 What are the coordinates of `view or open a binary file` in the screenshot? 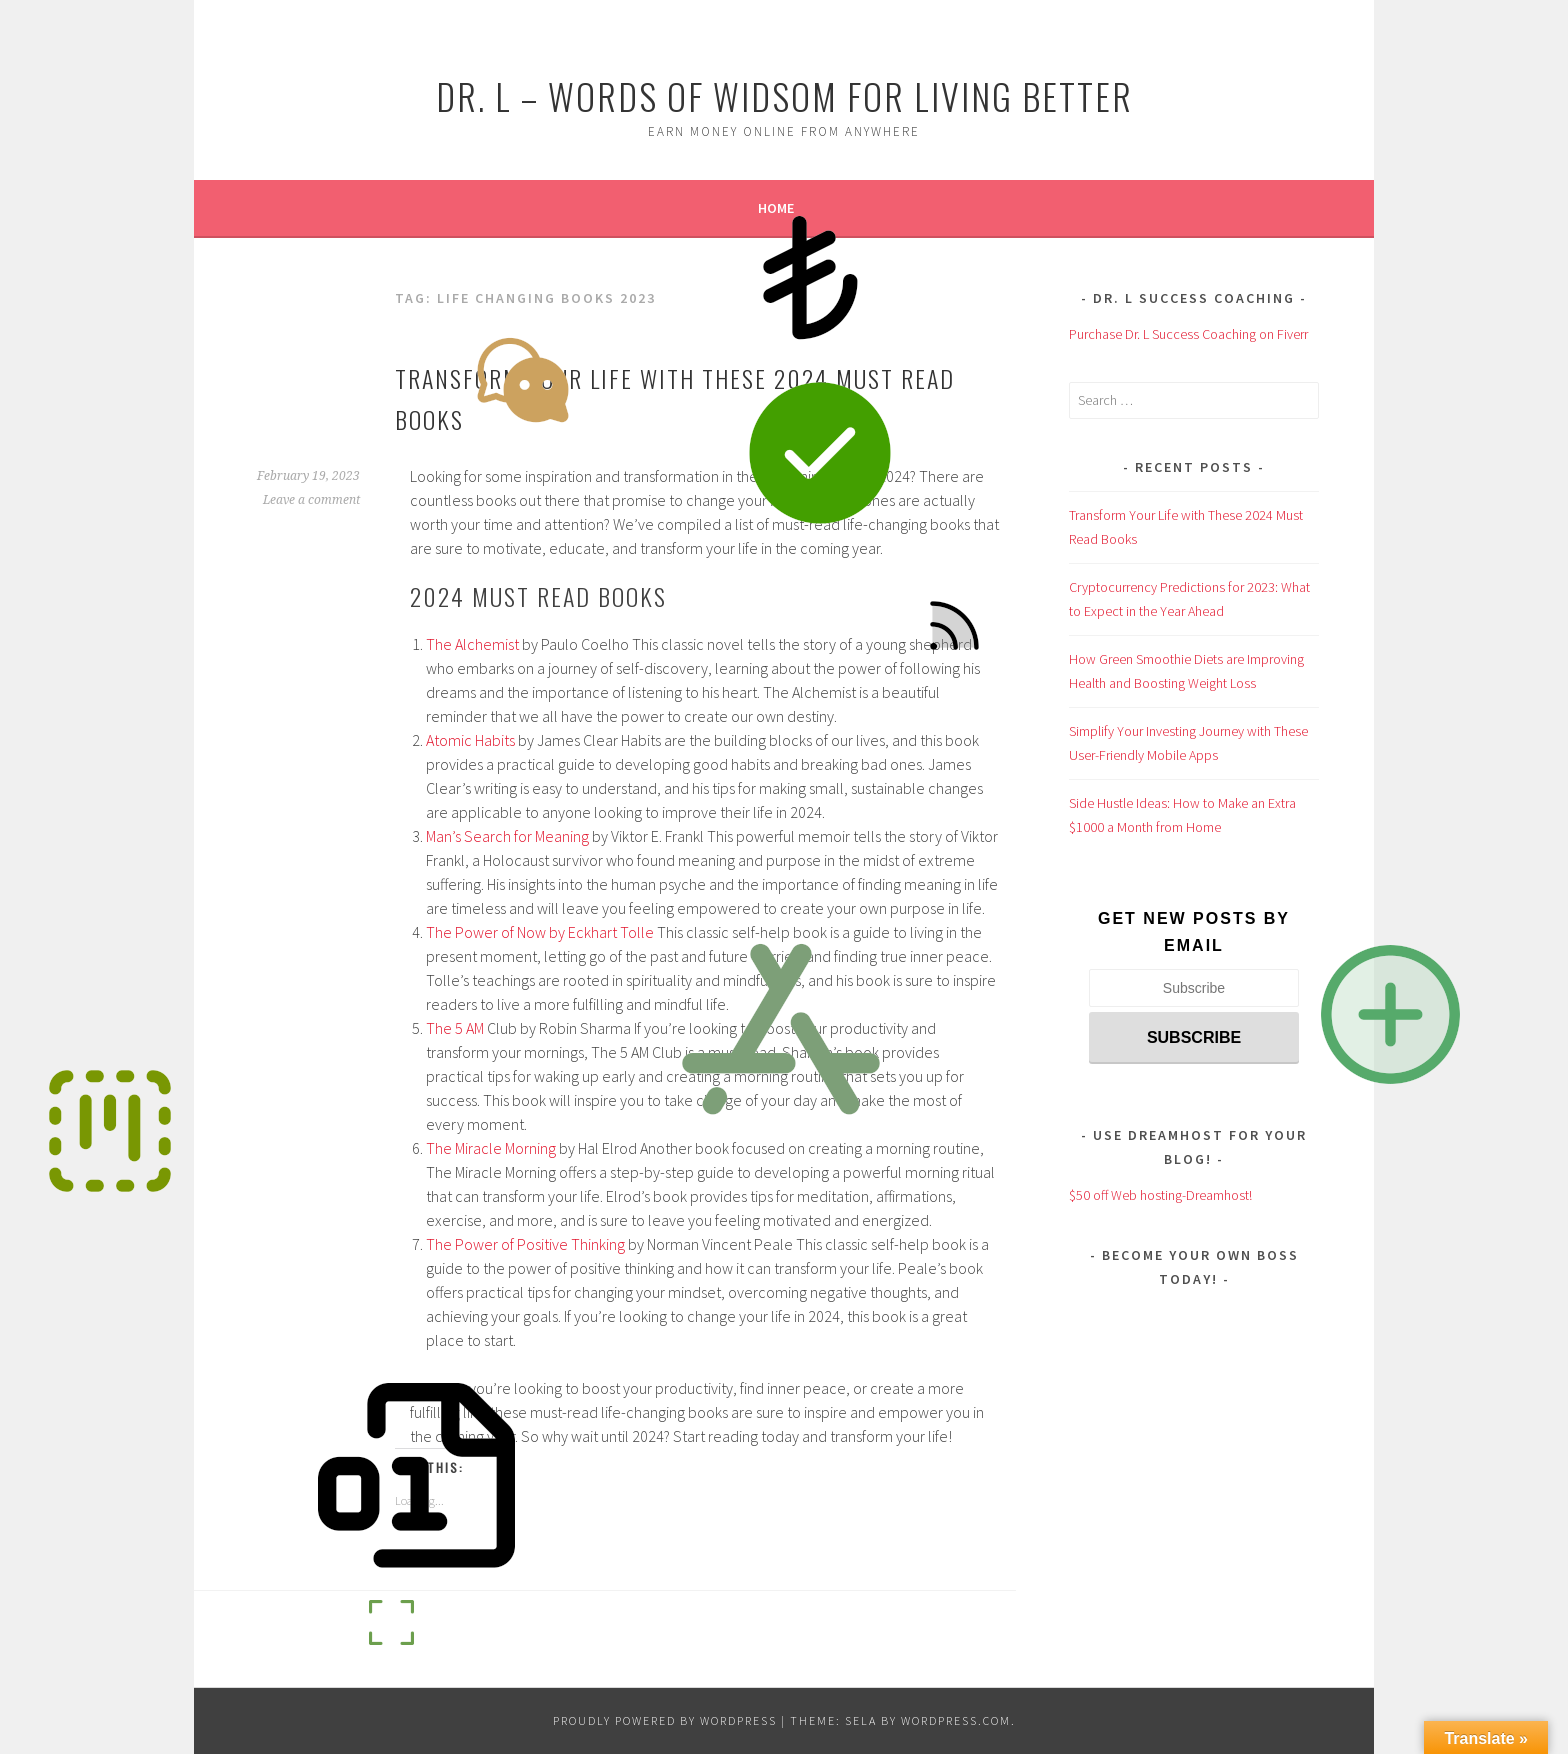 It's located at (416, 1481).